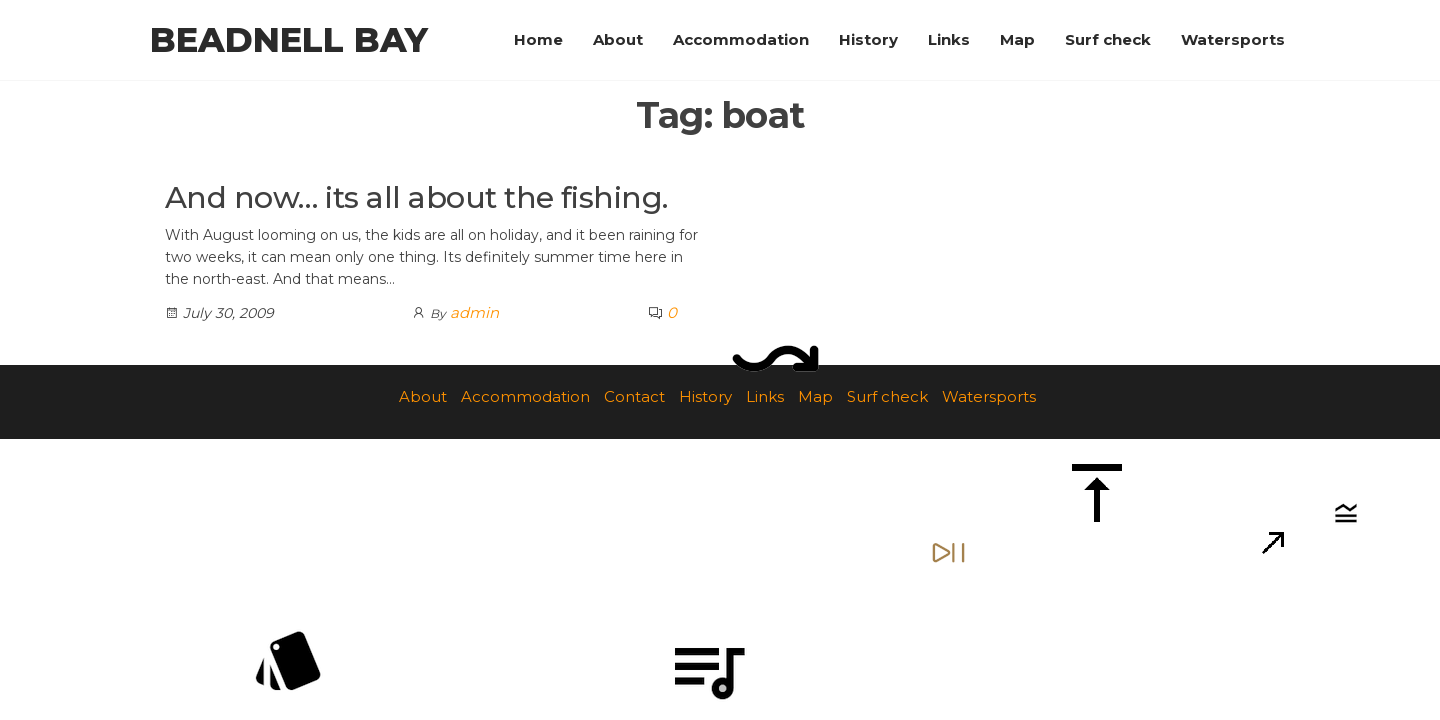 The width and height of the screenshot is (1440, 720). Describe the element at coordinates (289, 660) in the screenshot. I see `apply or change visual styles` at that location.